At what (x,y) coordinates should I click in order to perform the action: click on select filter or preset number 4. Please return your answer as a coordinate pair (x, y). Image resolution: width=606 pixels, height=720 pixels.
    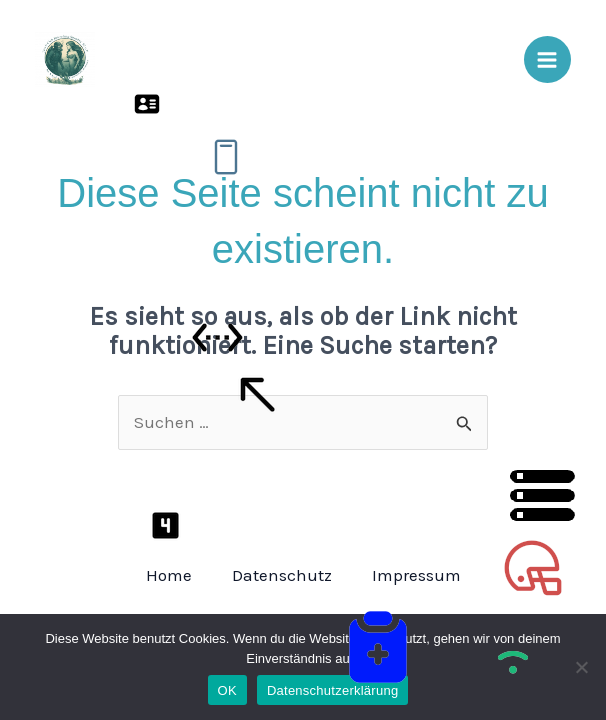
    Looking at the image, I should click on (165, 525).